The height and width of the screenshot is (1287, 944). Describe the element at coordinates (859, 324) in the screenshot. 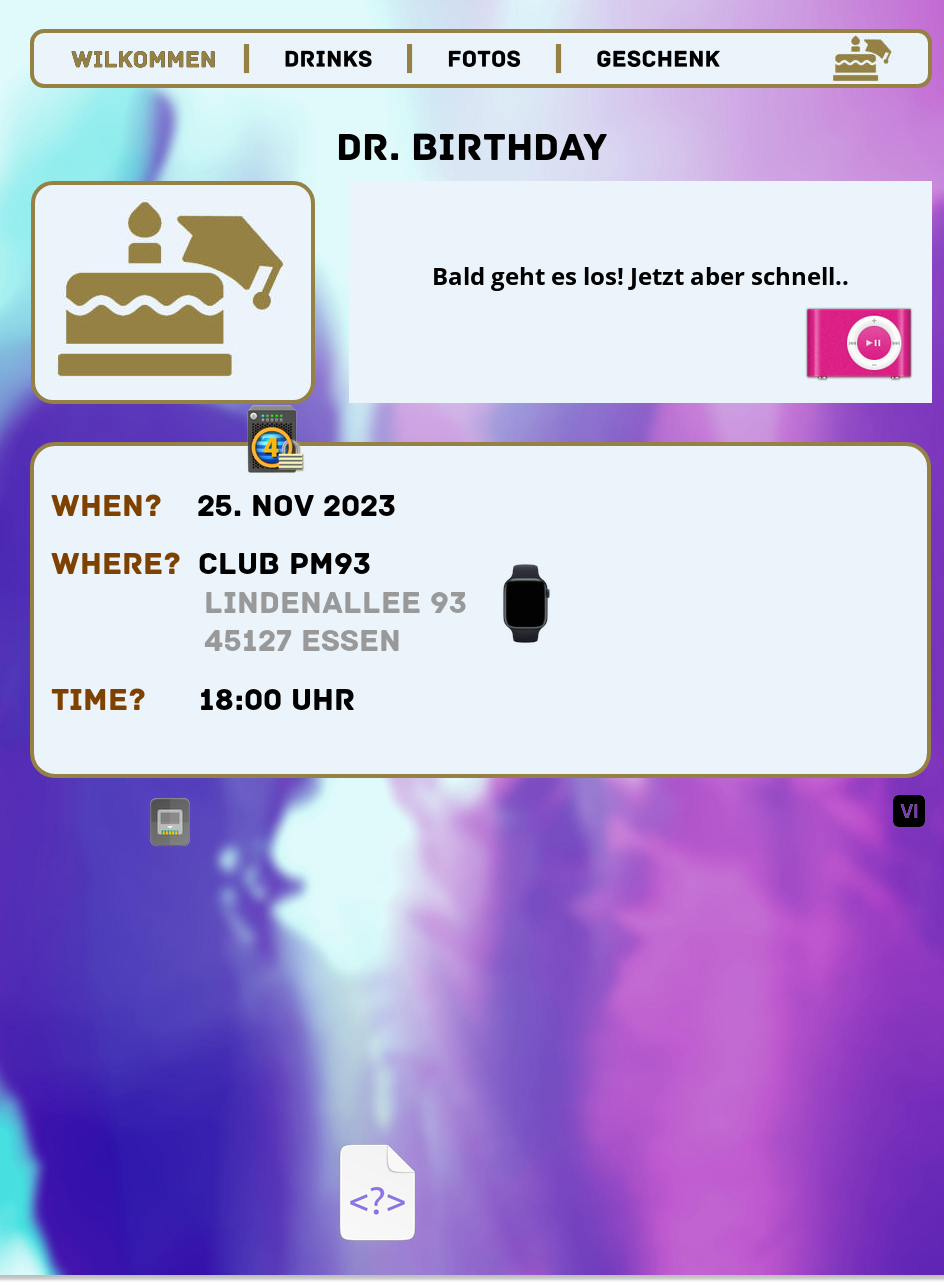

I see `iPod shuffle device connected` at that location.